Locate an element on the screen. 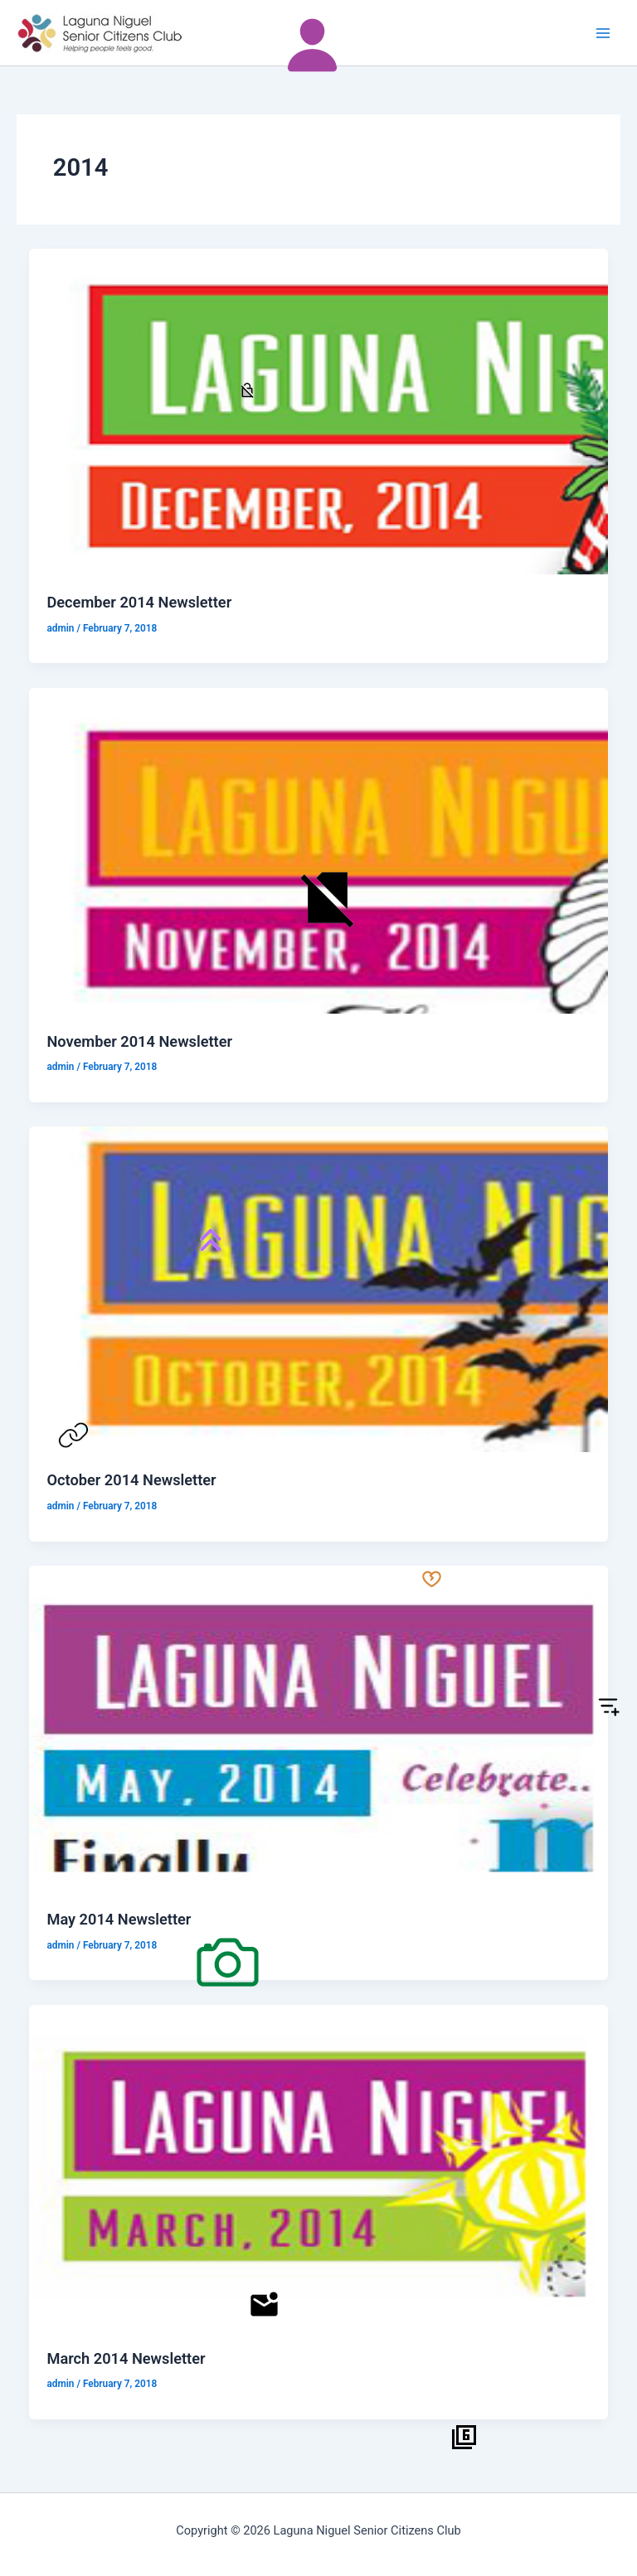 The image size is (637, 2576). take a photo is located at coordinates (227, 1962).